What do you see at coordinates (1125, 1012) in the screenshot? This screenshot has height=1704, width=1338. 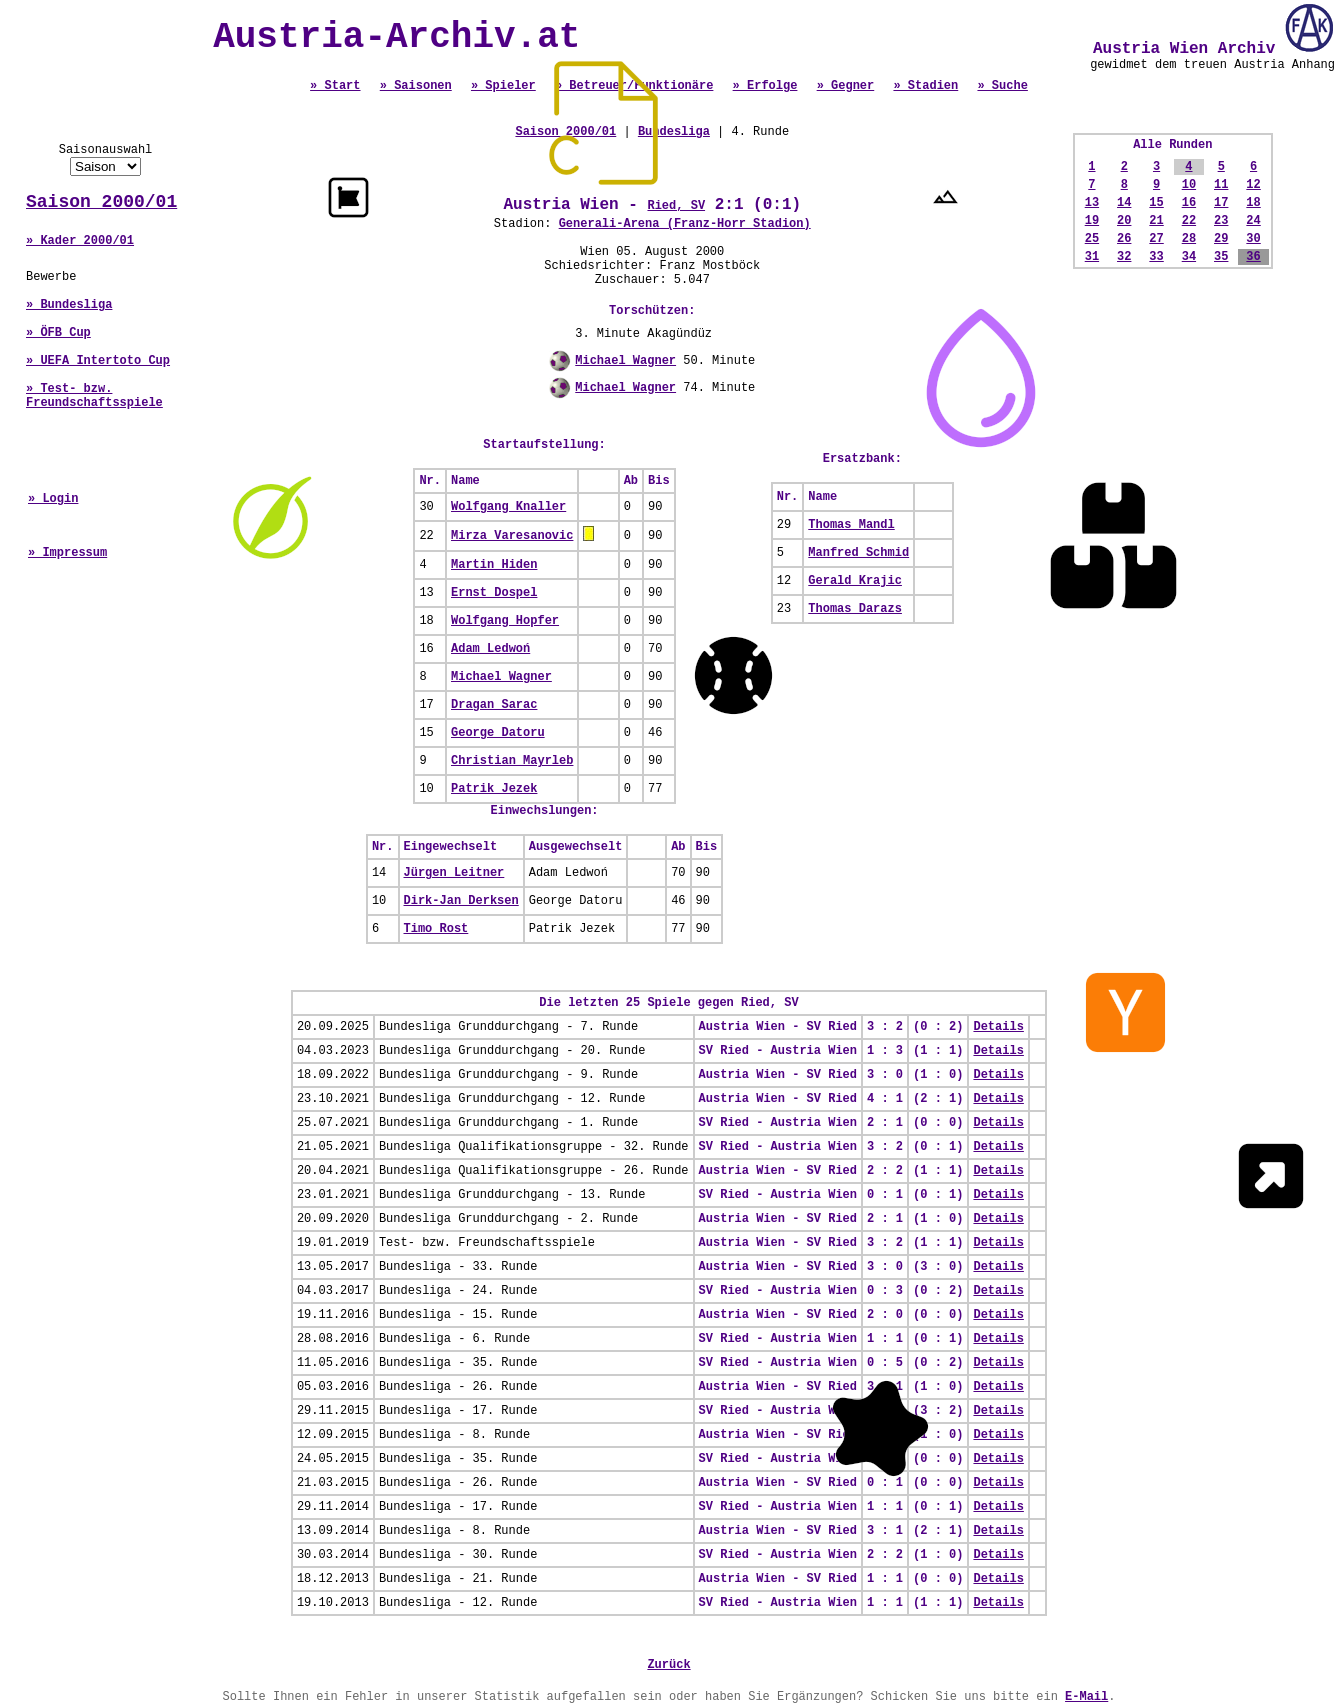 I see `open hacker news` at bounding box center [1125, 1012].